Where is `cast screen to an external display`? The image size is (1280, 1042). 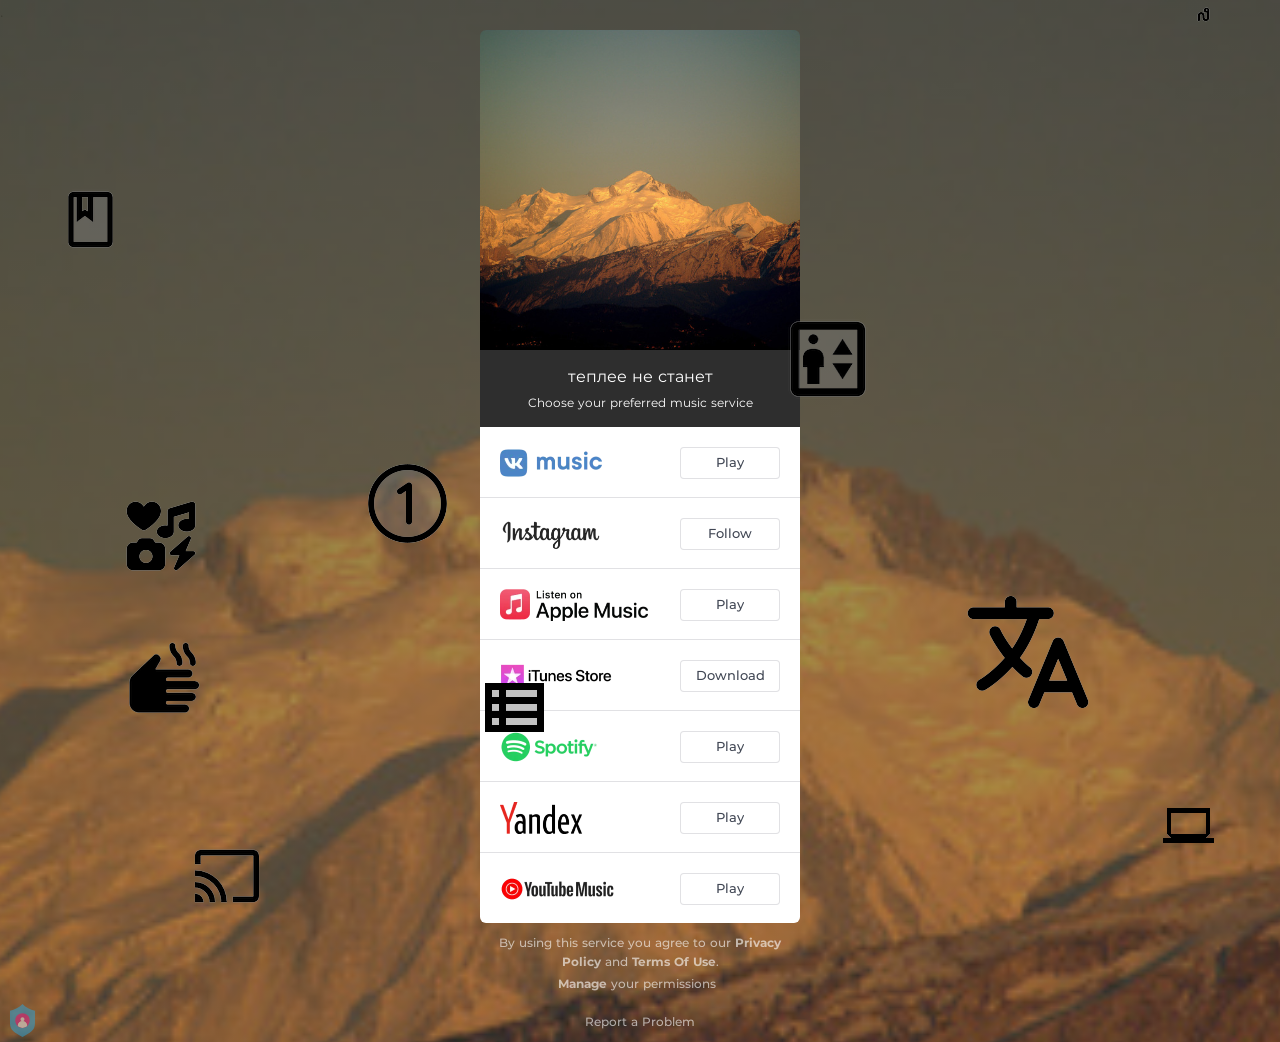 cast screen to an external display is located at coordinates (227, 876).